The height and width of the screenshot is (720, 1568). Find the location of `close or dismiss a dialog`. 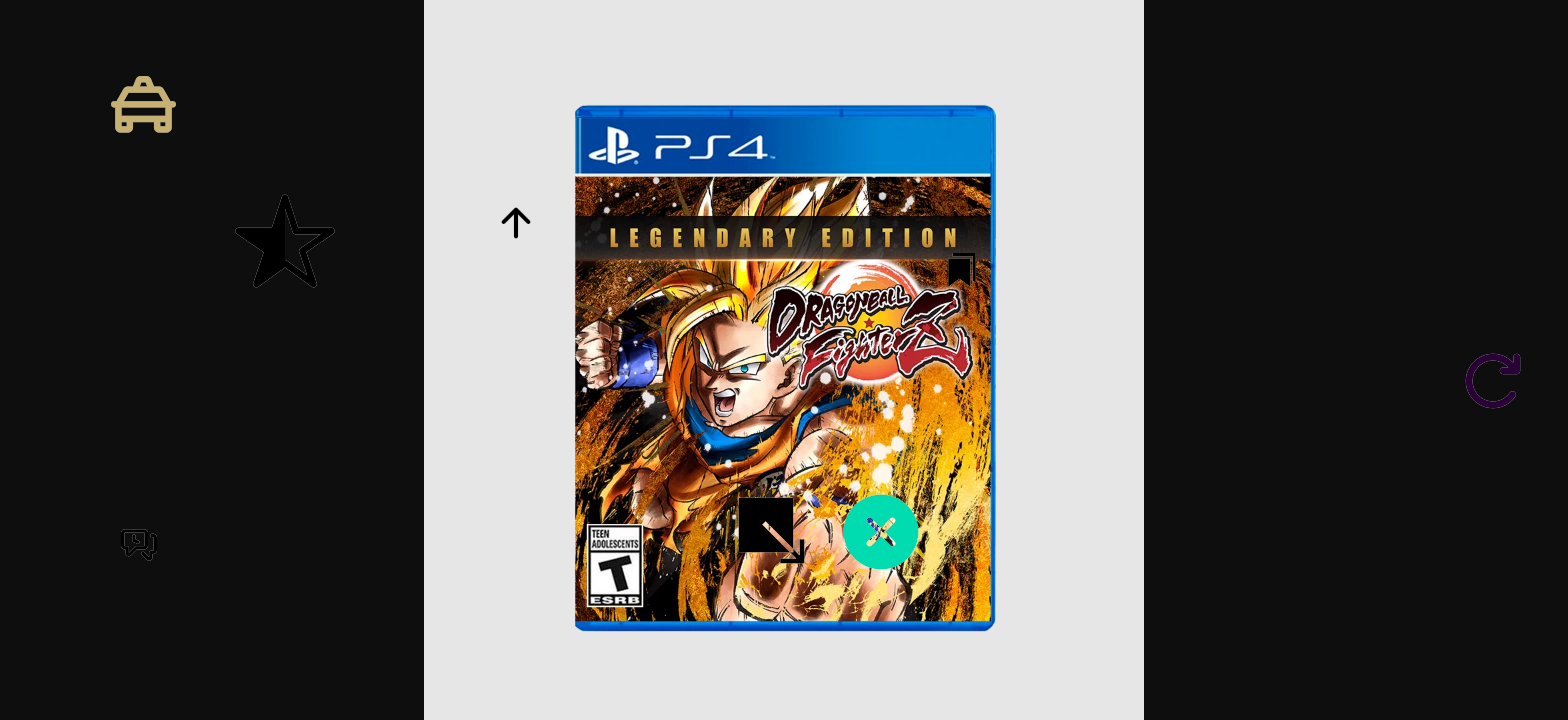

close or dismiss a dialog is located at coordinates (881, 532).